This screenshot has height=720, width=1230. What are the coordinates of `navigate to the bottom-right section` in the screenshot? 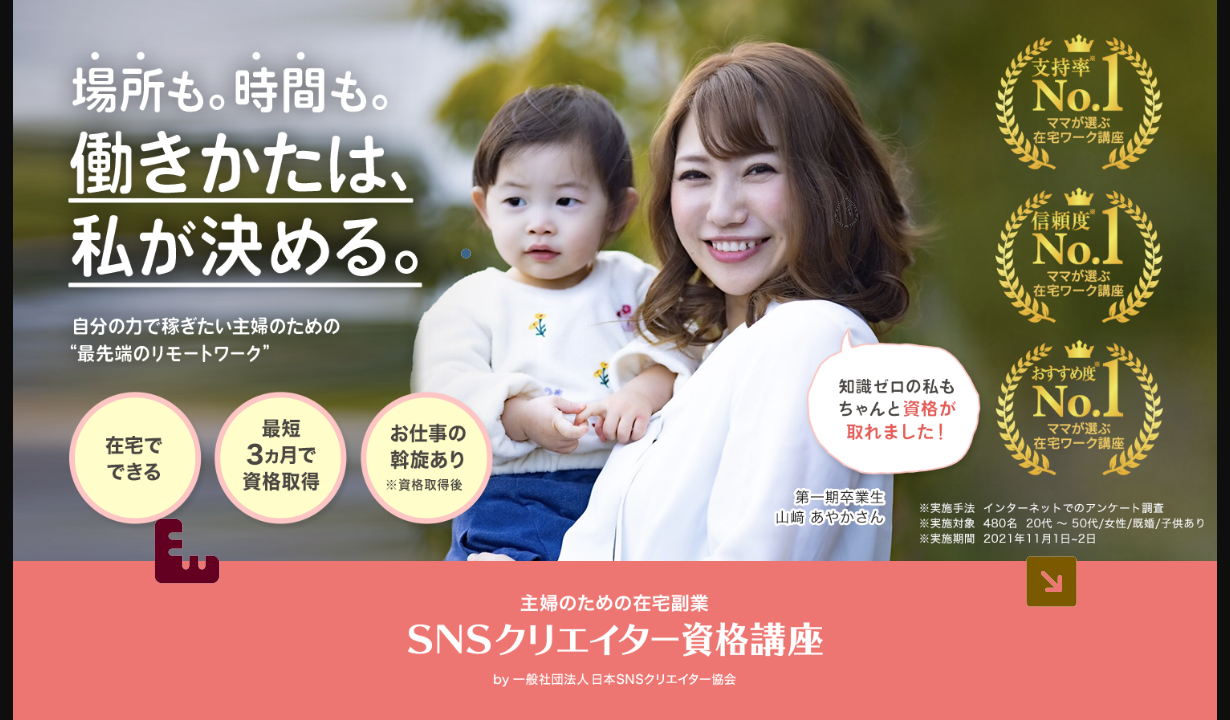 It's located at (1051, 581).